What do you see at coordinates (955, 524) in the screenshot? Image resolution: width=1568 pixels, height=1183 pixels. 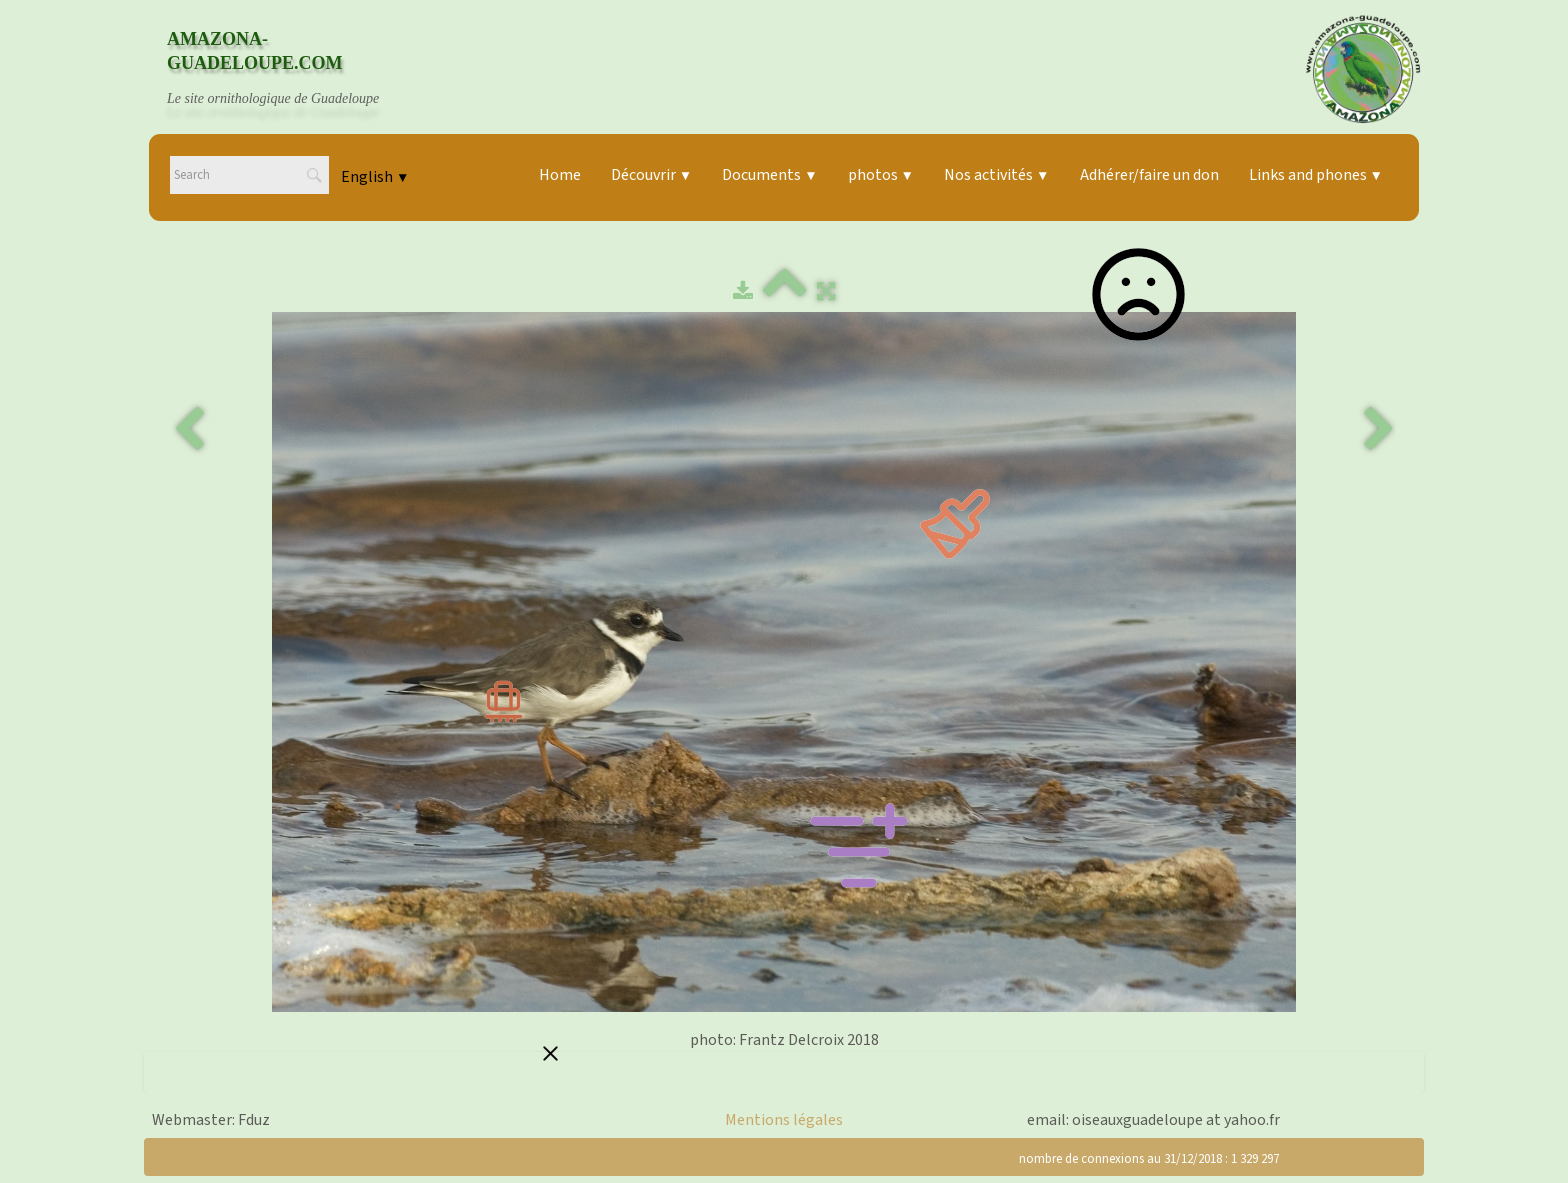 I see `customize appearance or theme settings` at bounding box center [955, 524].